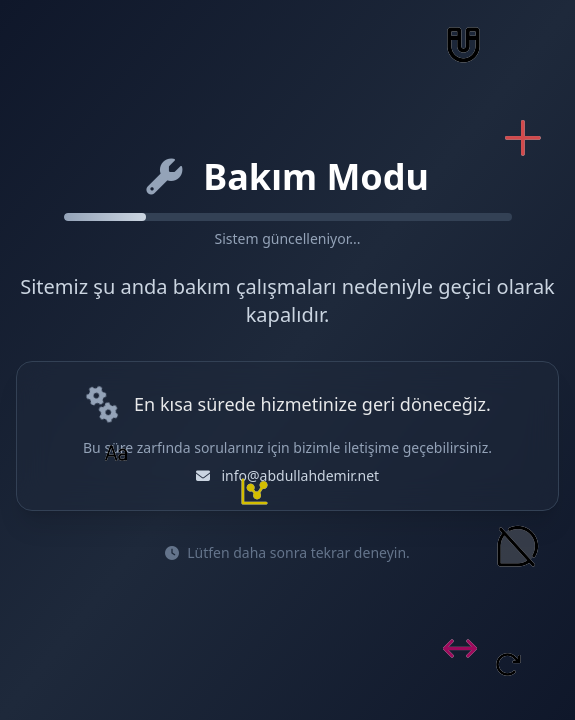 The width and height of the screenshot is (575, 720). Describe the element at coordinates (460, 649) in the screenshot. I see `resize or adjust width horizontally` at that location.